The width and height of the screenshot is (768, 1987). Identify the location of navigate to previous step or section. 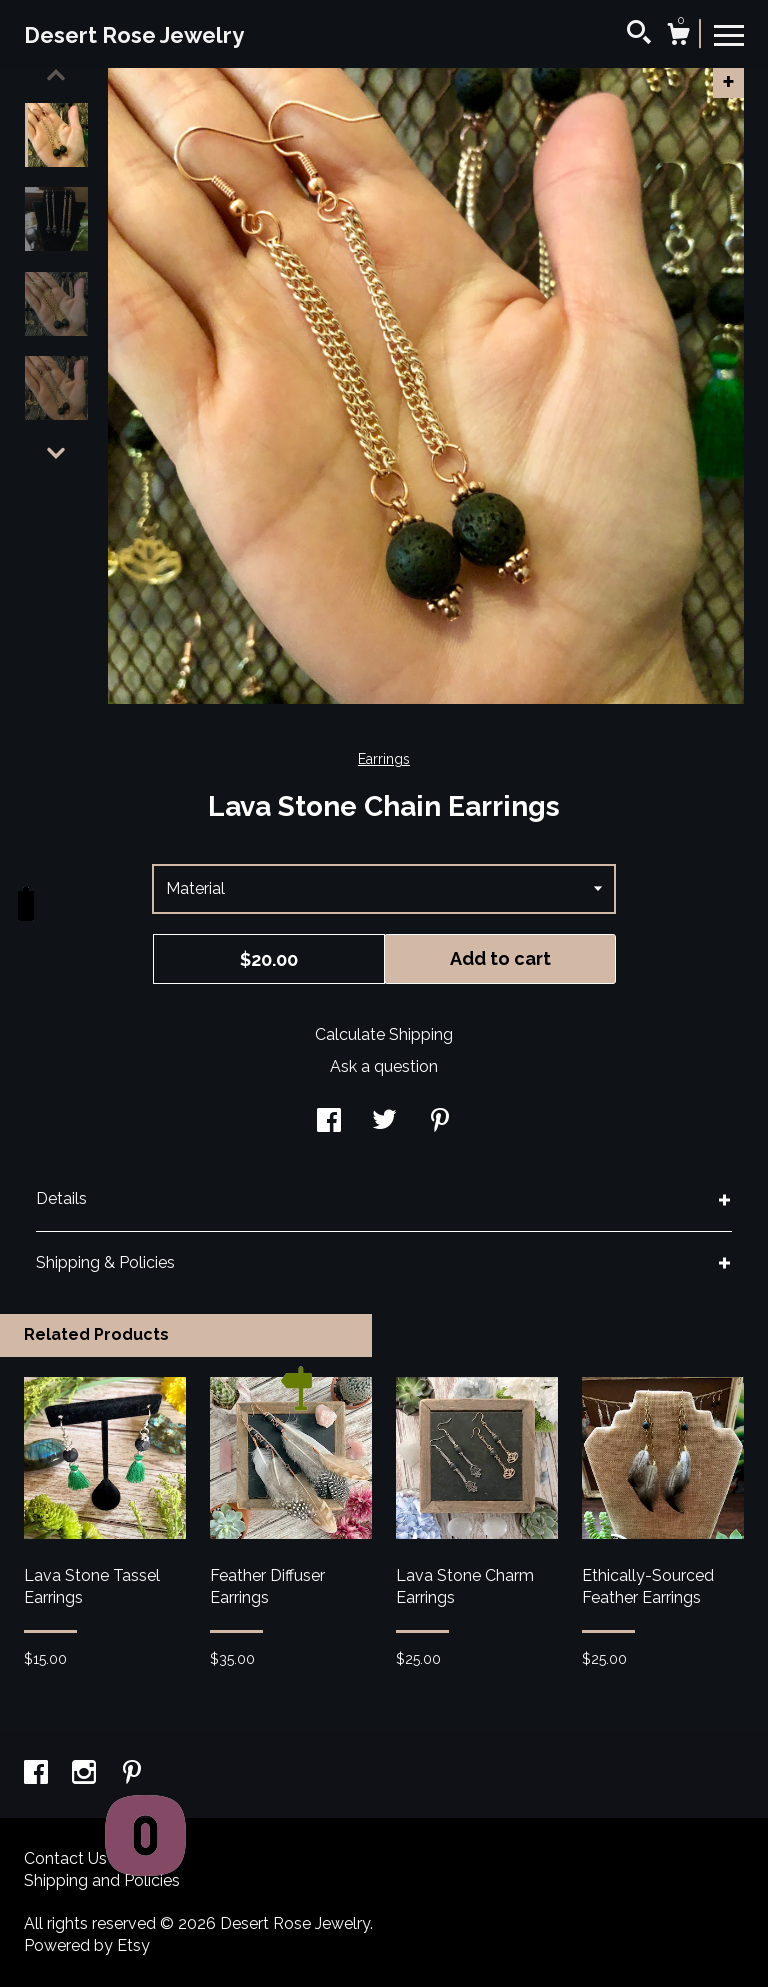
(296, 1388).